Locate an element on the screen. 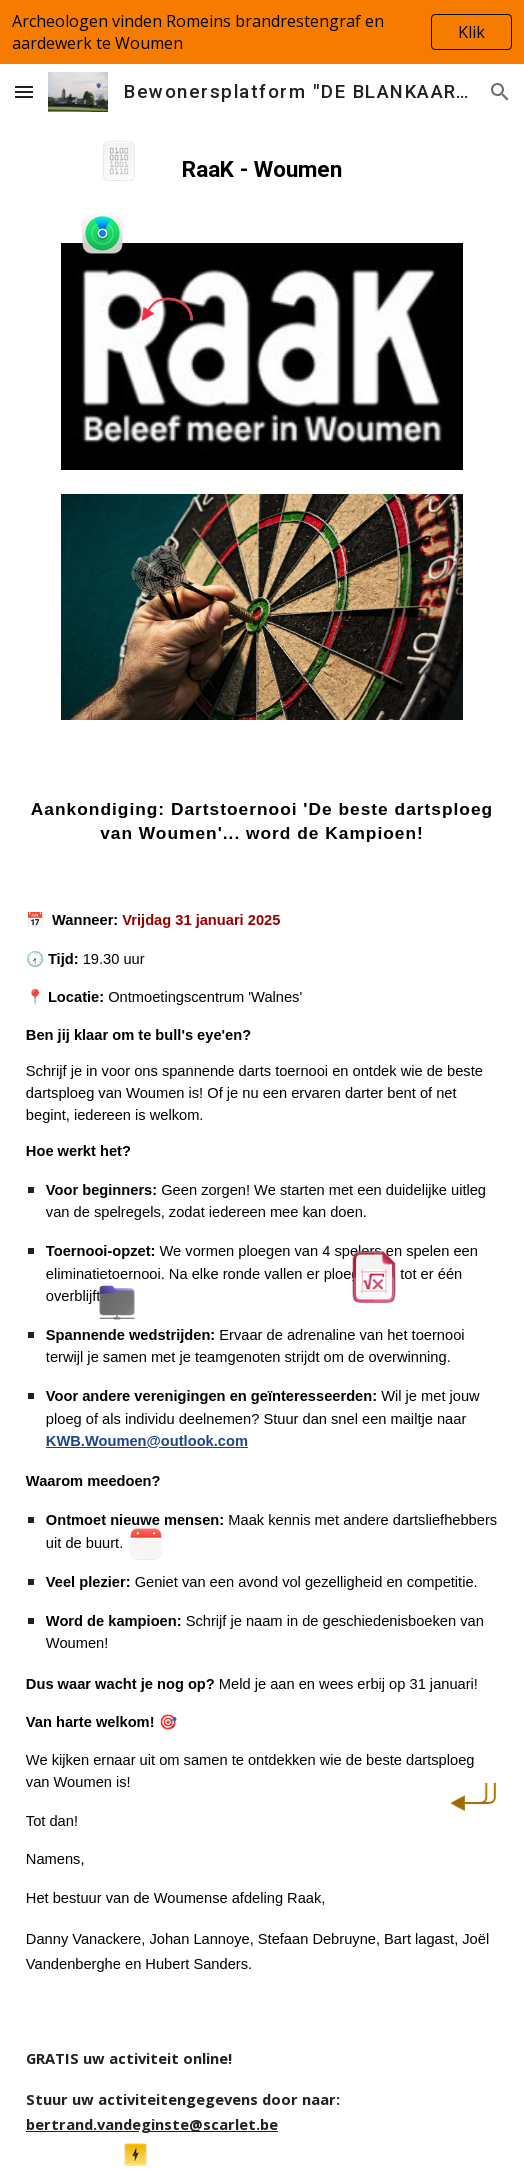  indicates a binary or raw data file is located at coordinates (119, 161).